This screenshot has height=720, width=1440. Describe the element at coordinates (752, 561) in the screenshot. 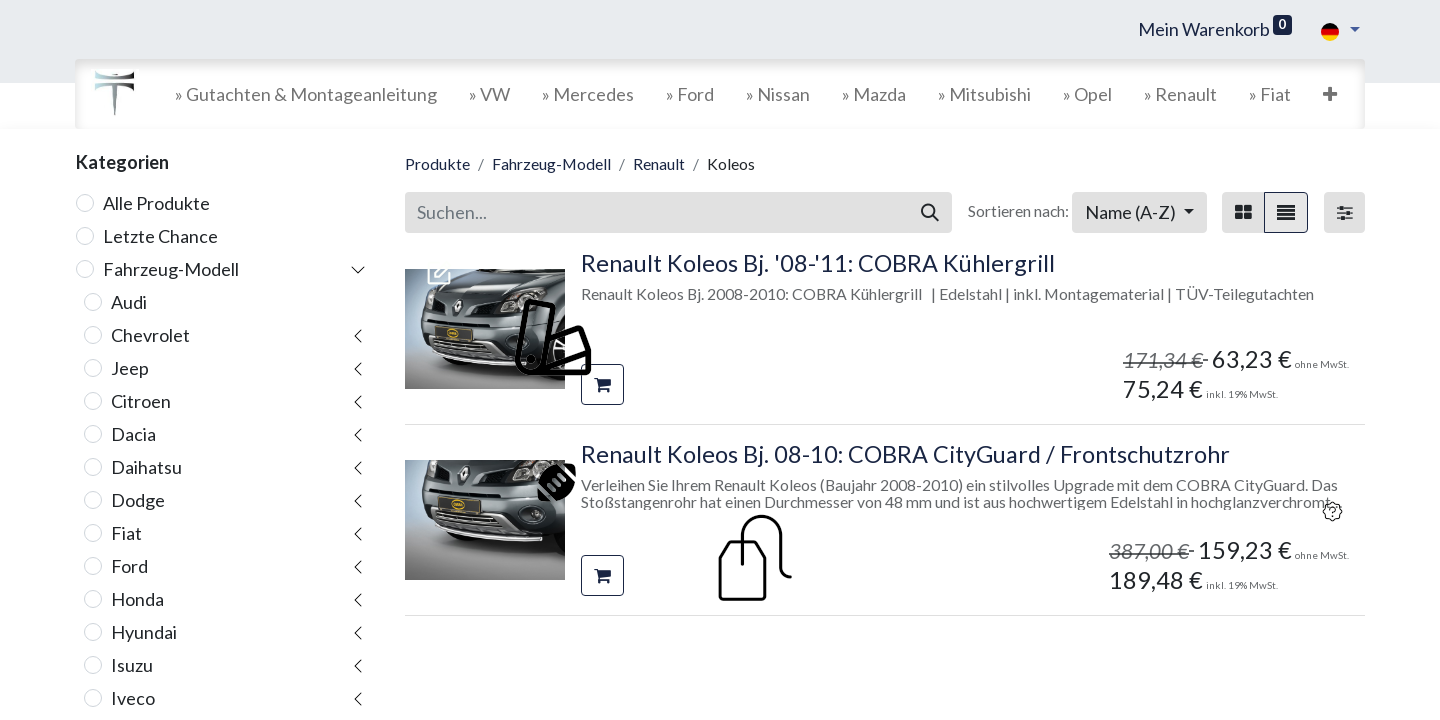

I see `browse tea or hot beverage options` at that location.